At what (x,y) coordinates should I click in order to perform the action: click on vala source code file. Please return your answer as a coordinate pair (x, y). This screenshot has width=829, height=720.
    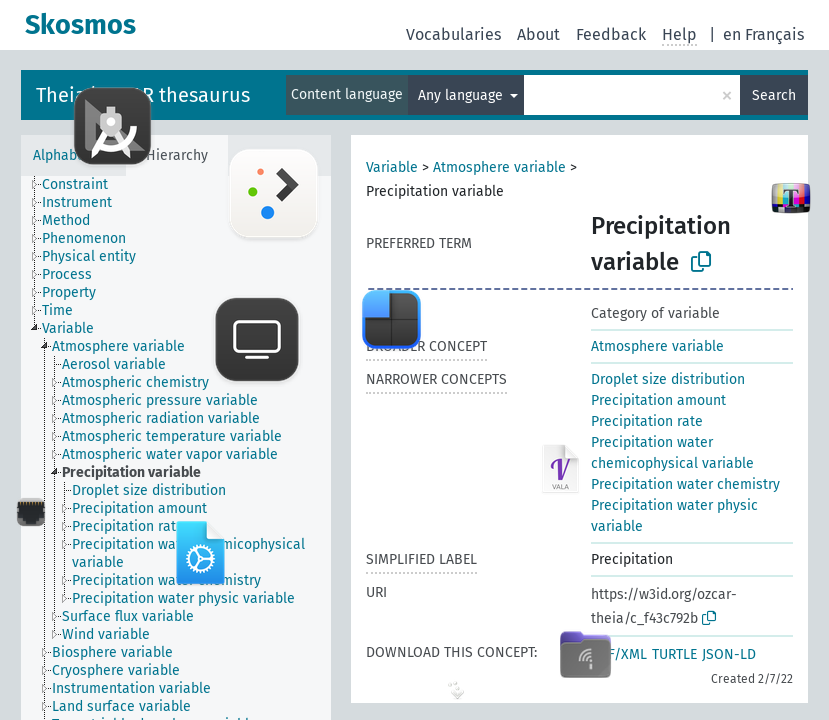
    Looking at the image, I should click on (560, 469).